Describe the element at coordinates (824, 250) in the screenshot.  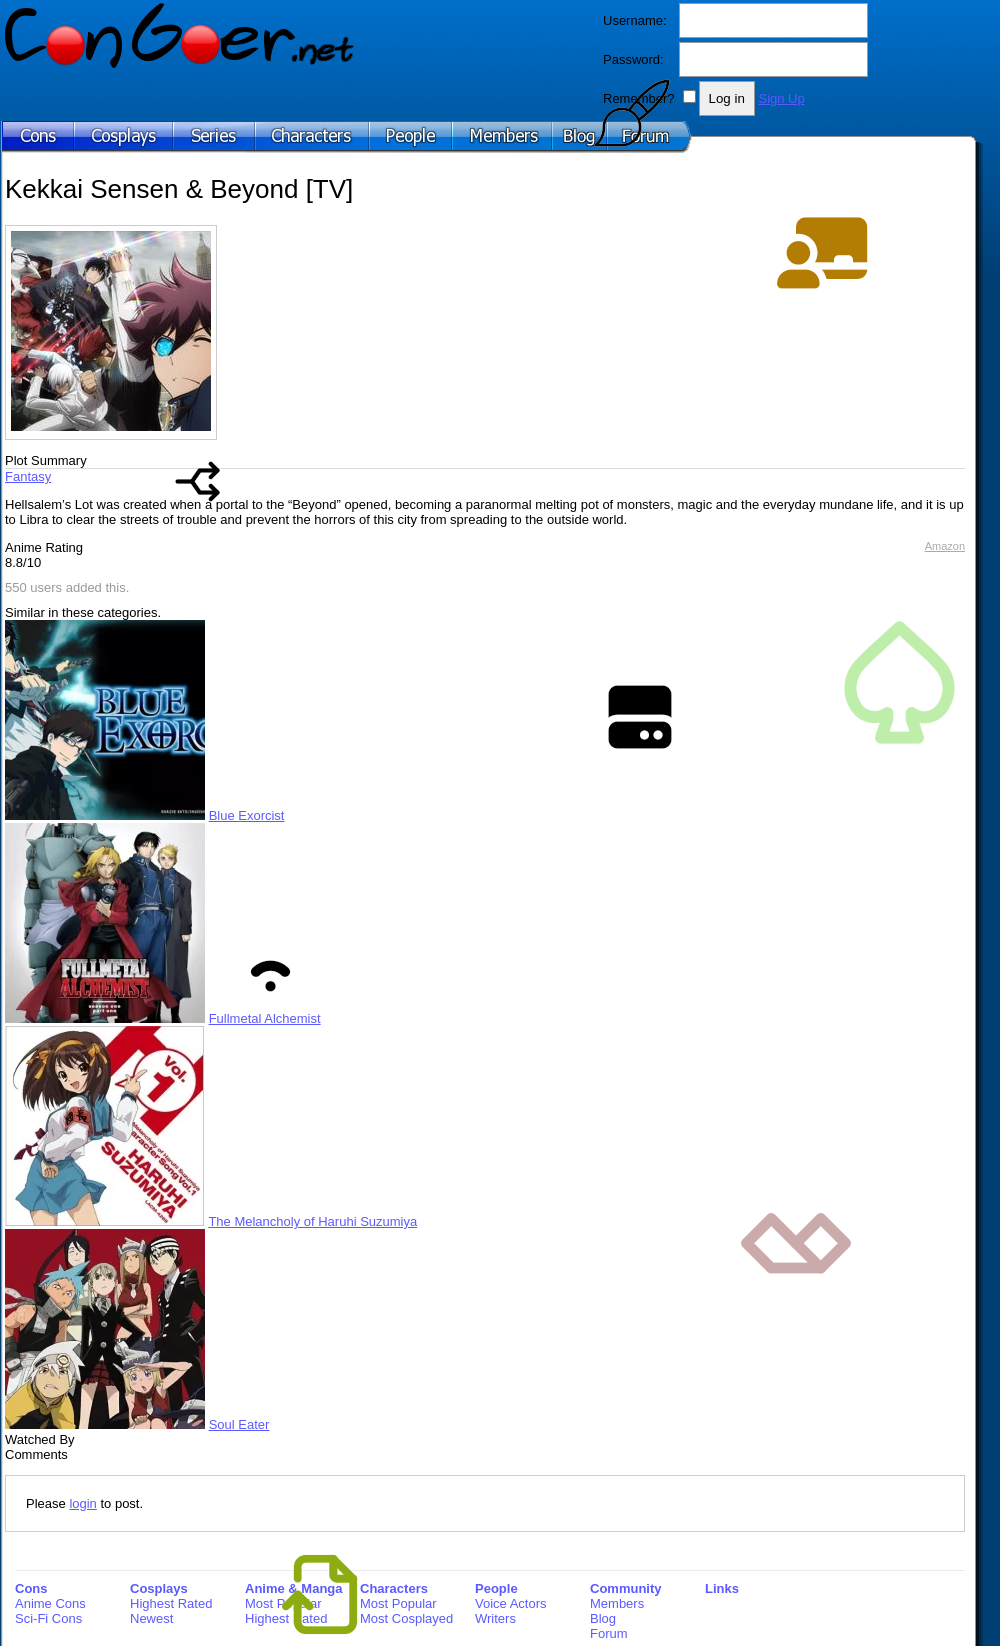
I see `access teaching or presentation tools` at that location.